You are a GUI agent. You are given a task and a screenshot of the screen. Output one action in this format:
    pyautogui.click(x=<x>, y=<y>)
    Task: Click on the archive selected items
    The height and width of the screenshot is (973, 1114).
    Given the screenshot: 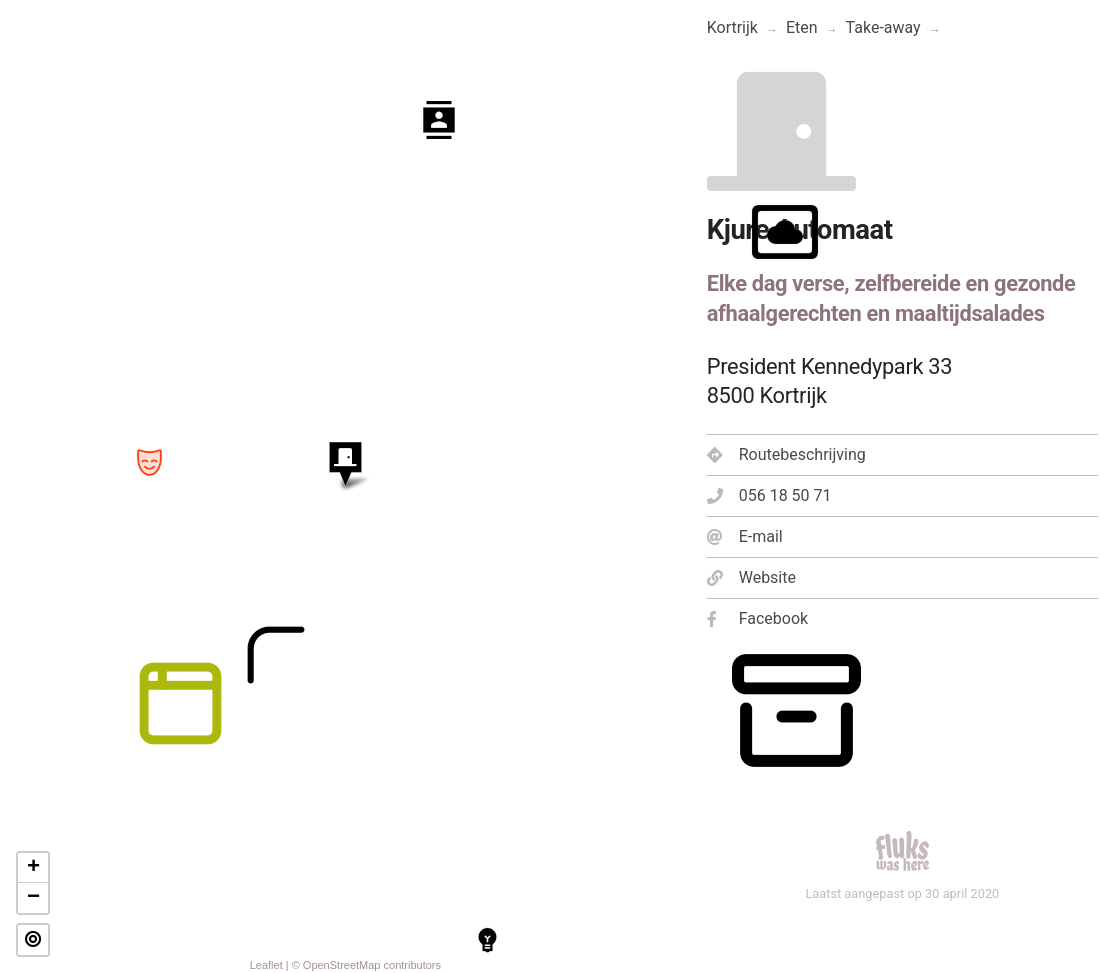 What is the action you would take?
    pyautogui.click(x=796, y=710)
    